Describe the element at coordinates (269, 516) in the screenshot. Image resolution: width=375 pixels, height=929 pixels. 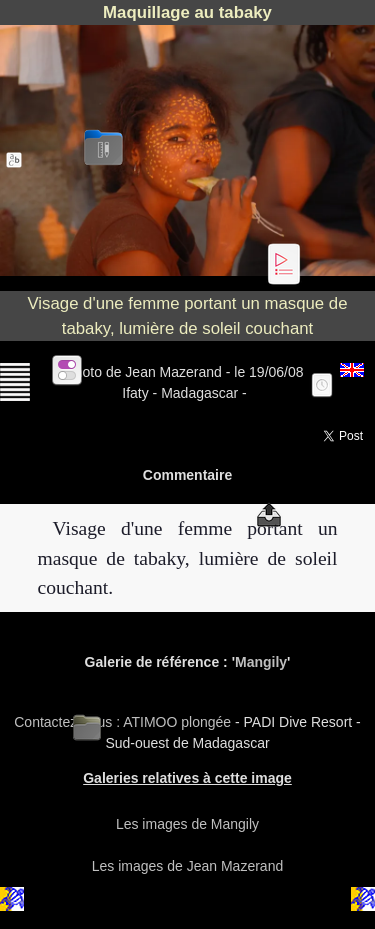
I see `view outgoing mail in your outbox` at that location.